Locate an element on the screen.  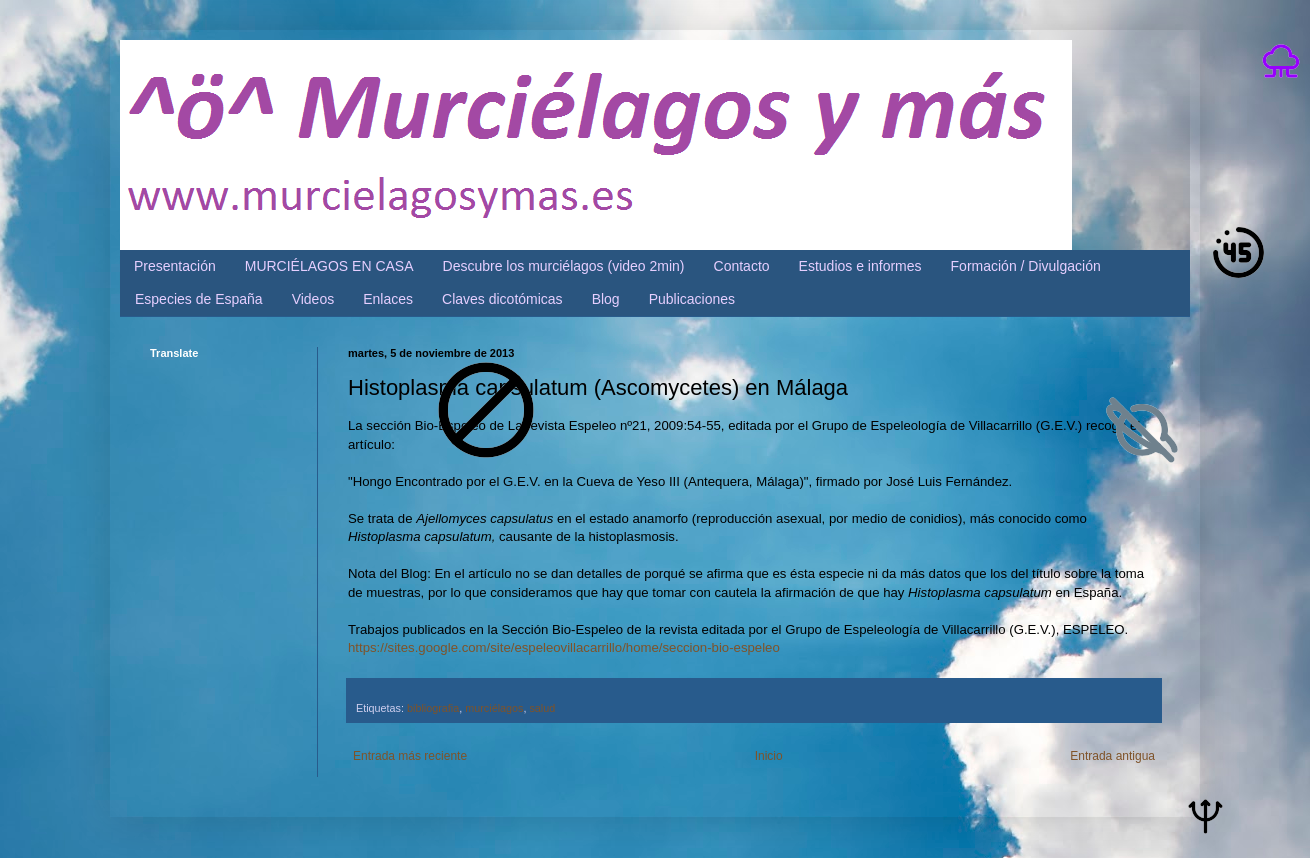
cancel or abort current action is located at coordinates (486, 410).